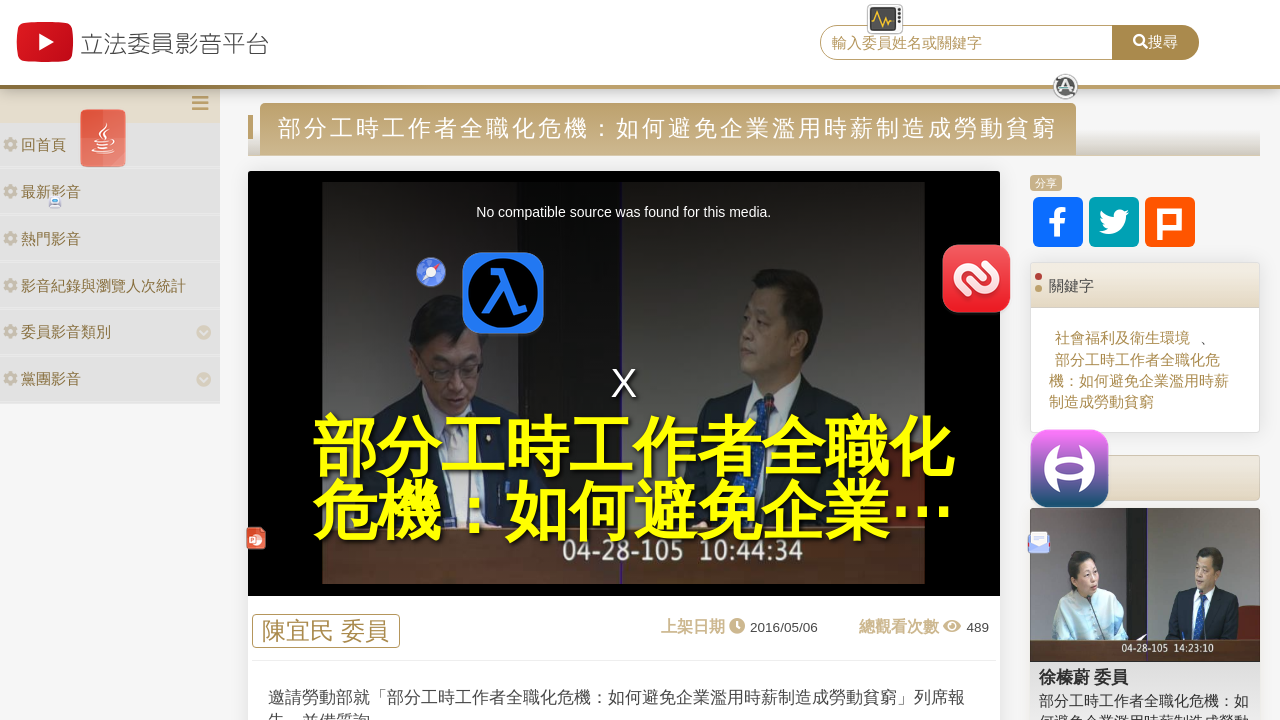  What do you see at coordinates (885, 19) in the screenshot?
I see `open htop system monitor application` at bounding box center [885, 19].